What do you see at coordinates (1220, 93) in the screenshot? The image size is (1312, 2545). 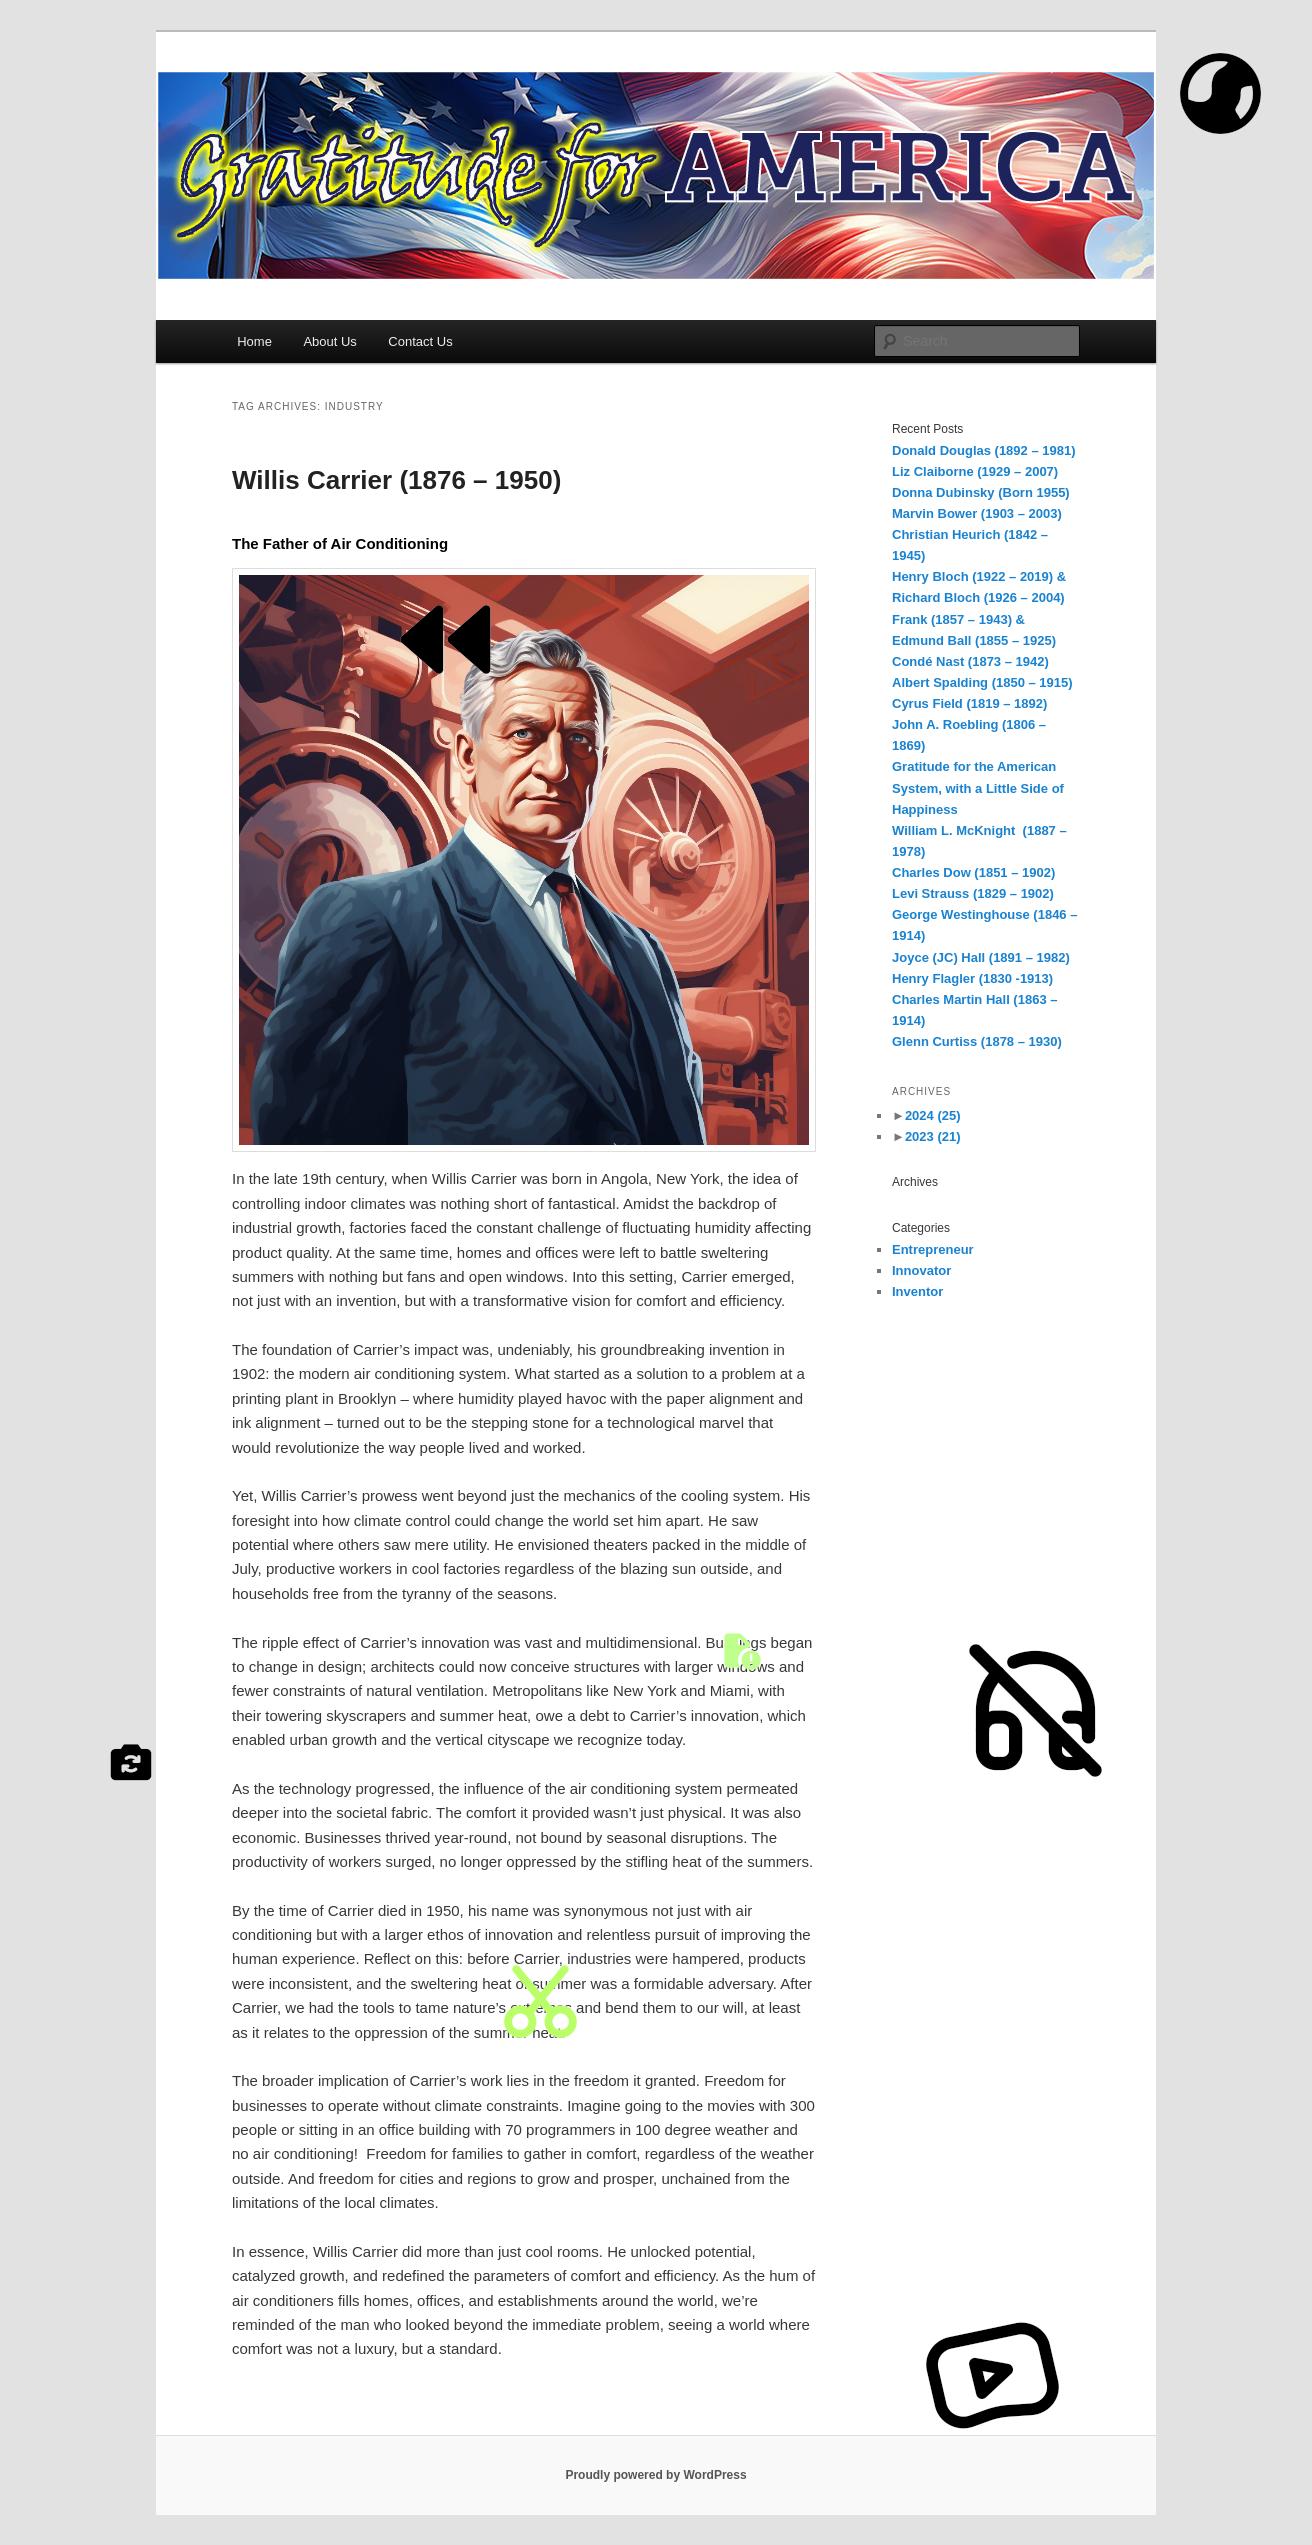 I see `access global or international settings` at bounding box center [1220, 93].